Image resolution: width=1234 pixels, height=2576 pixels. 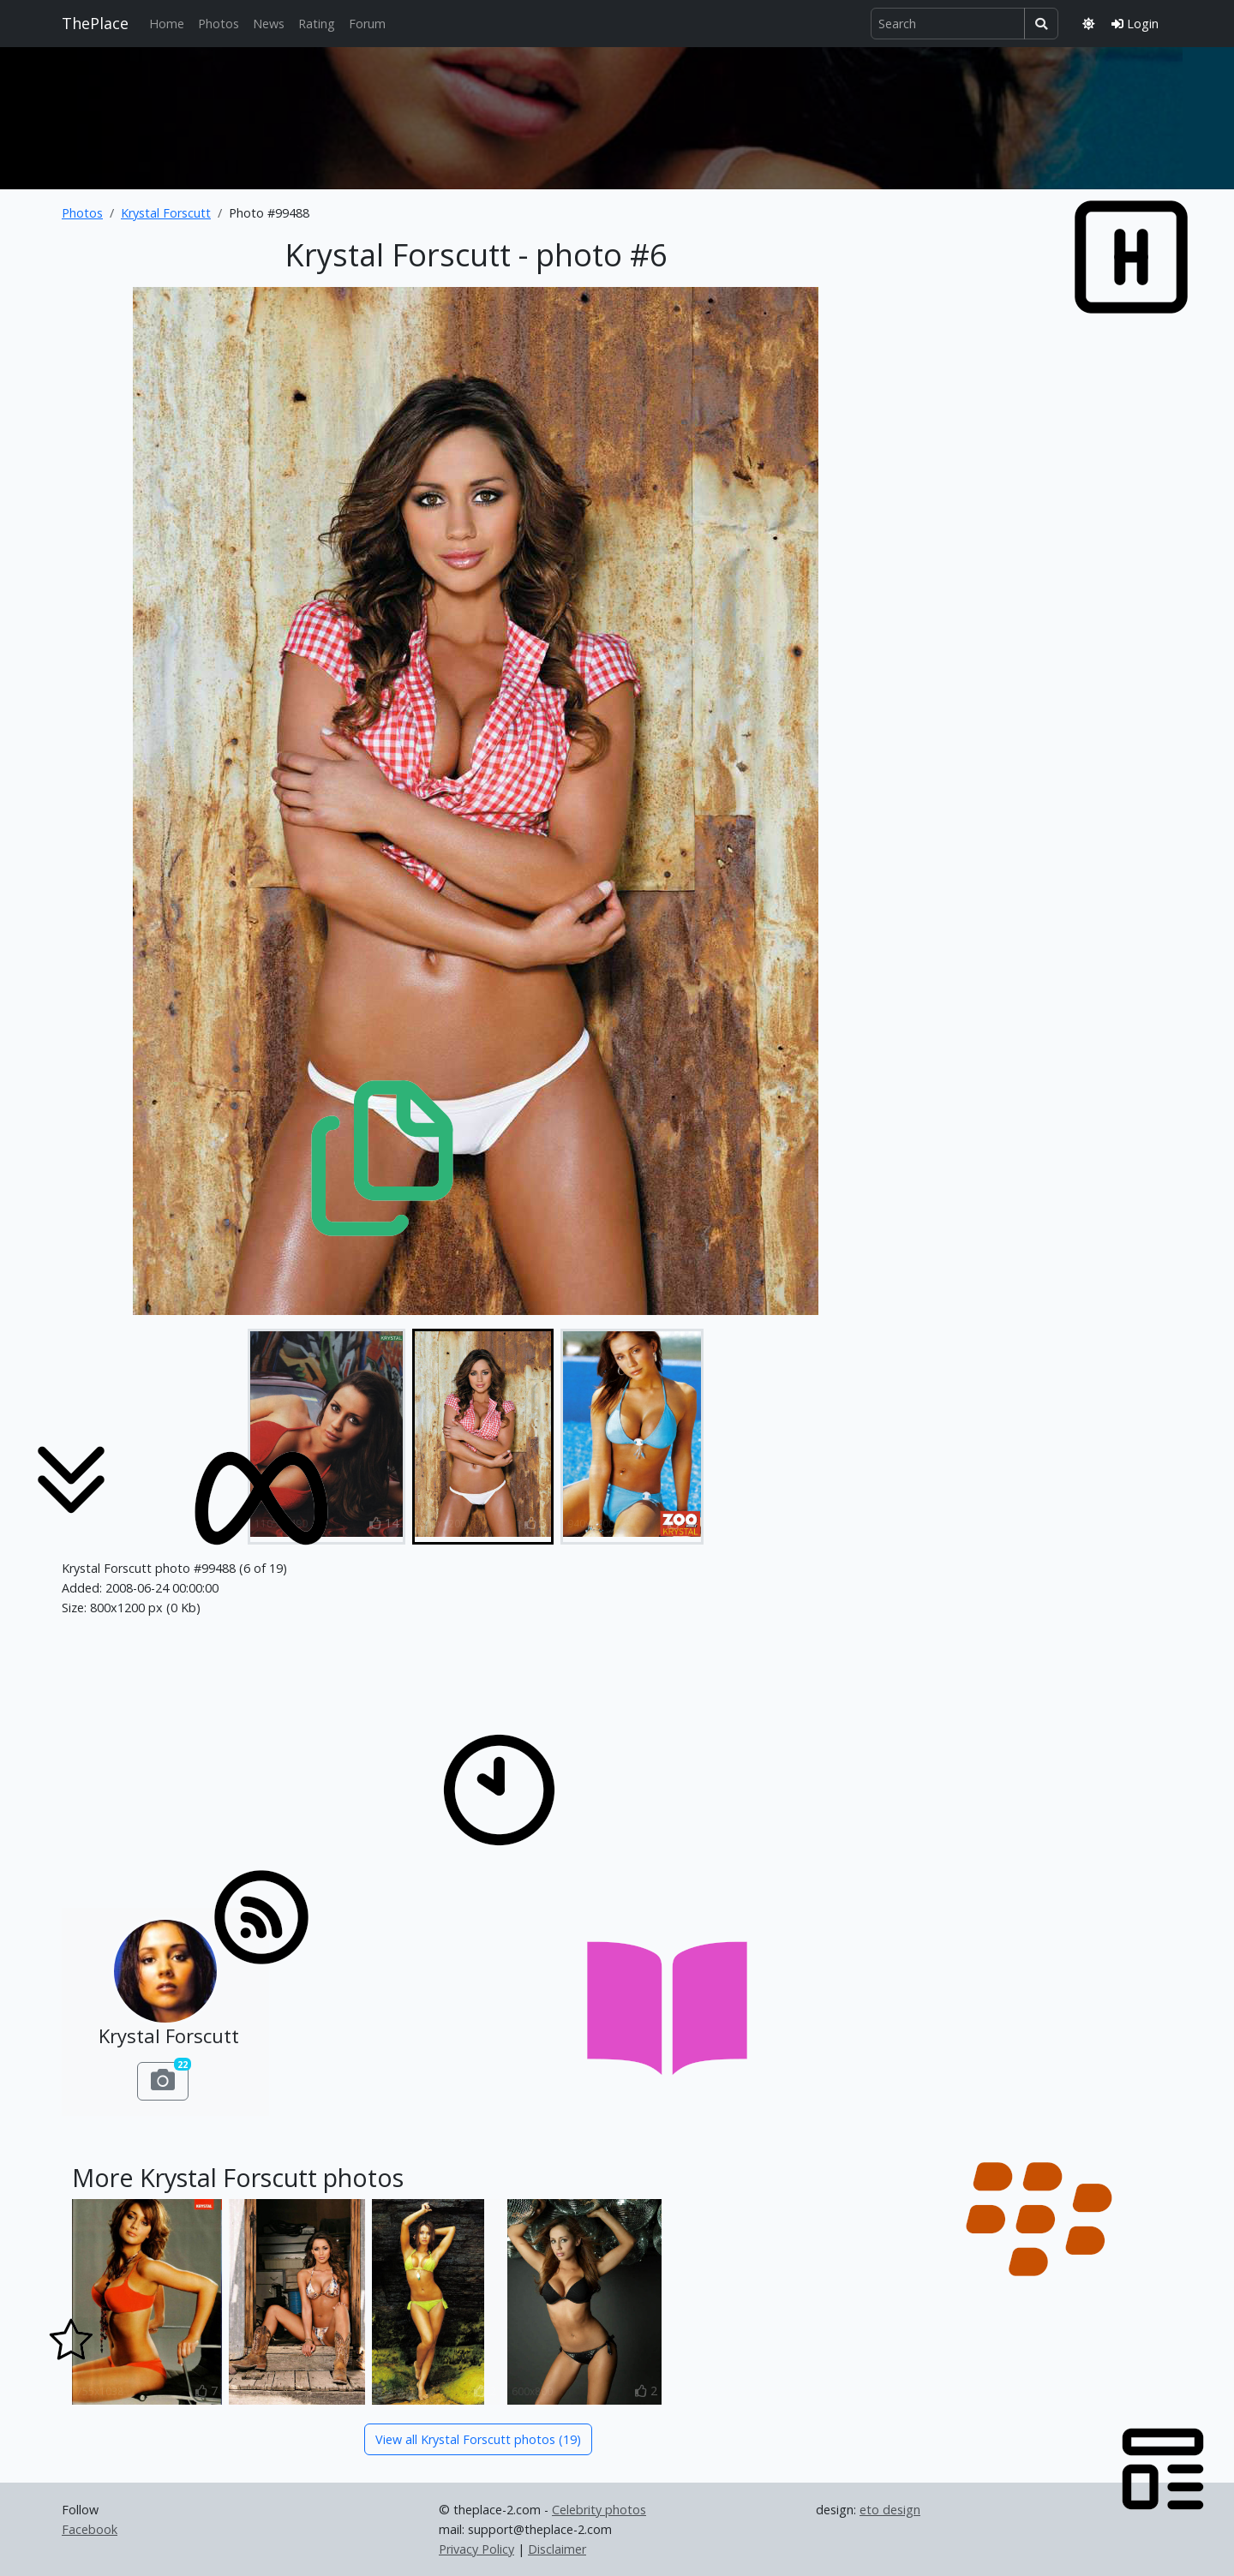 I want to click on access page or document templates, so click(x=1163, y=2469).